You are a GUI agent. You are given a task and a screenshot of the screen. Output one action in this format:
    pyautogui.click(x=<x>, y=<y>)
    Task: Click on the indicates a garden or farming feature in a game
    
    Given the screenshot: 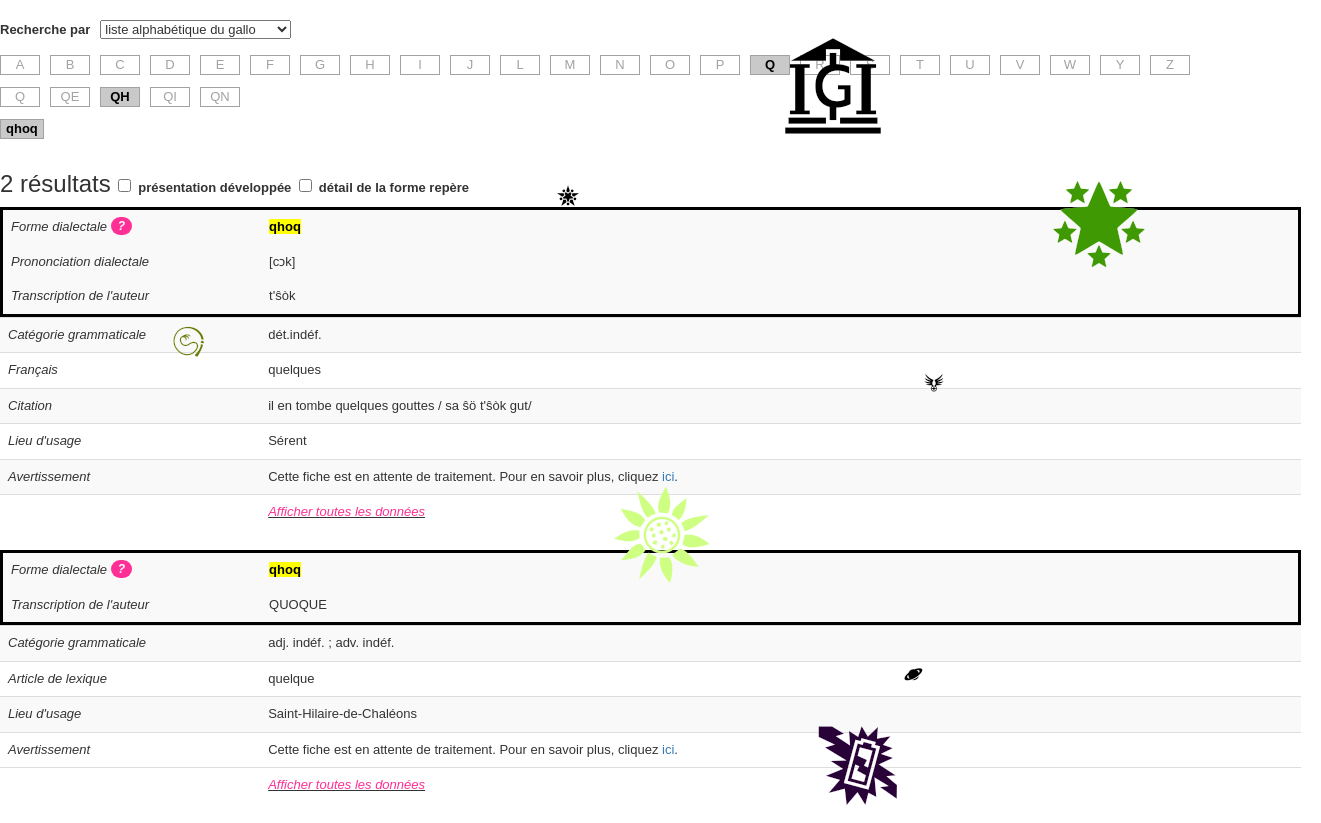 What is the action you would take?
    pyautogui.click(x=662, y=535)
    